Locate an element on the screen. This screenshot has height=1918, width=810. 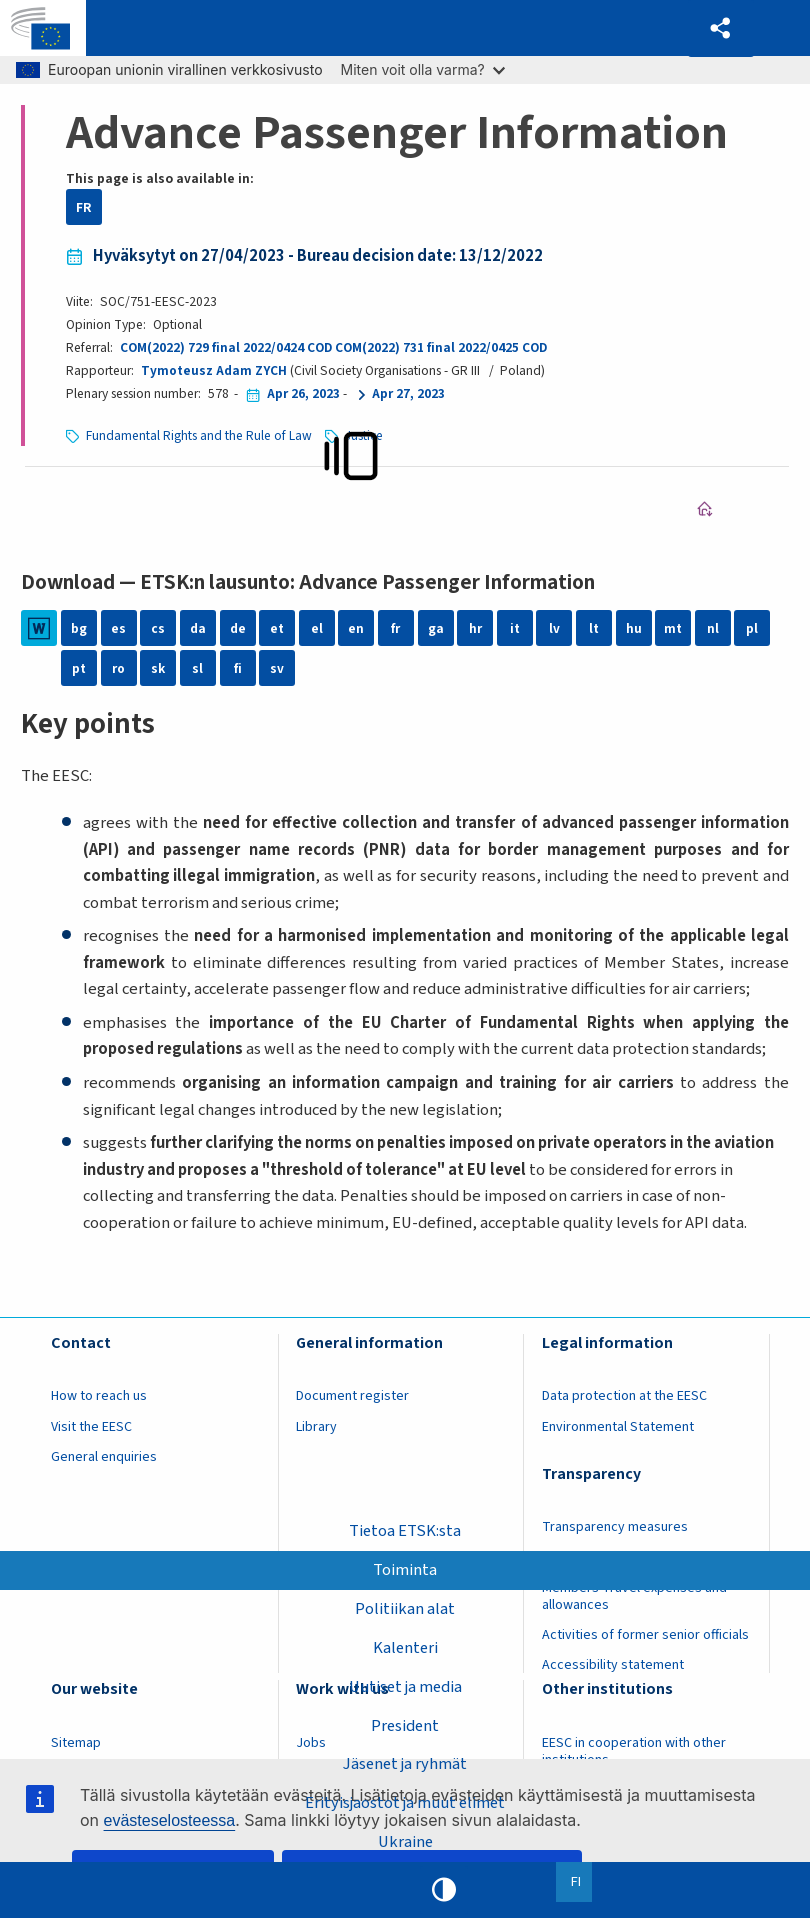
view the last image in a horizontal gallery is located at coordinates (351, 456).